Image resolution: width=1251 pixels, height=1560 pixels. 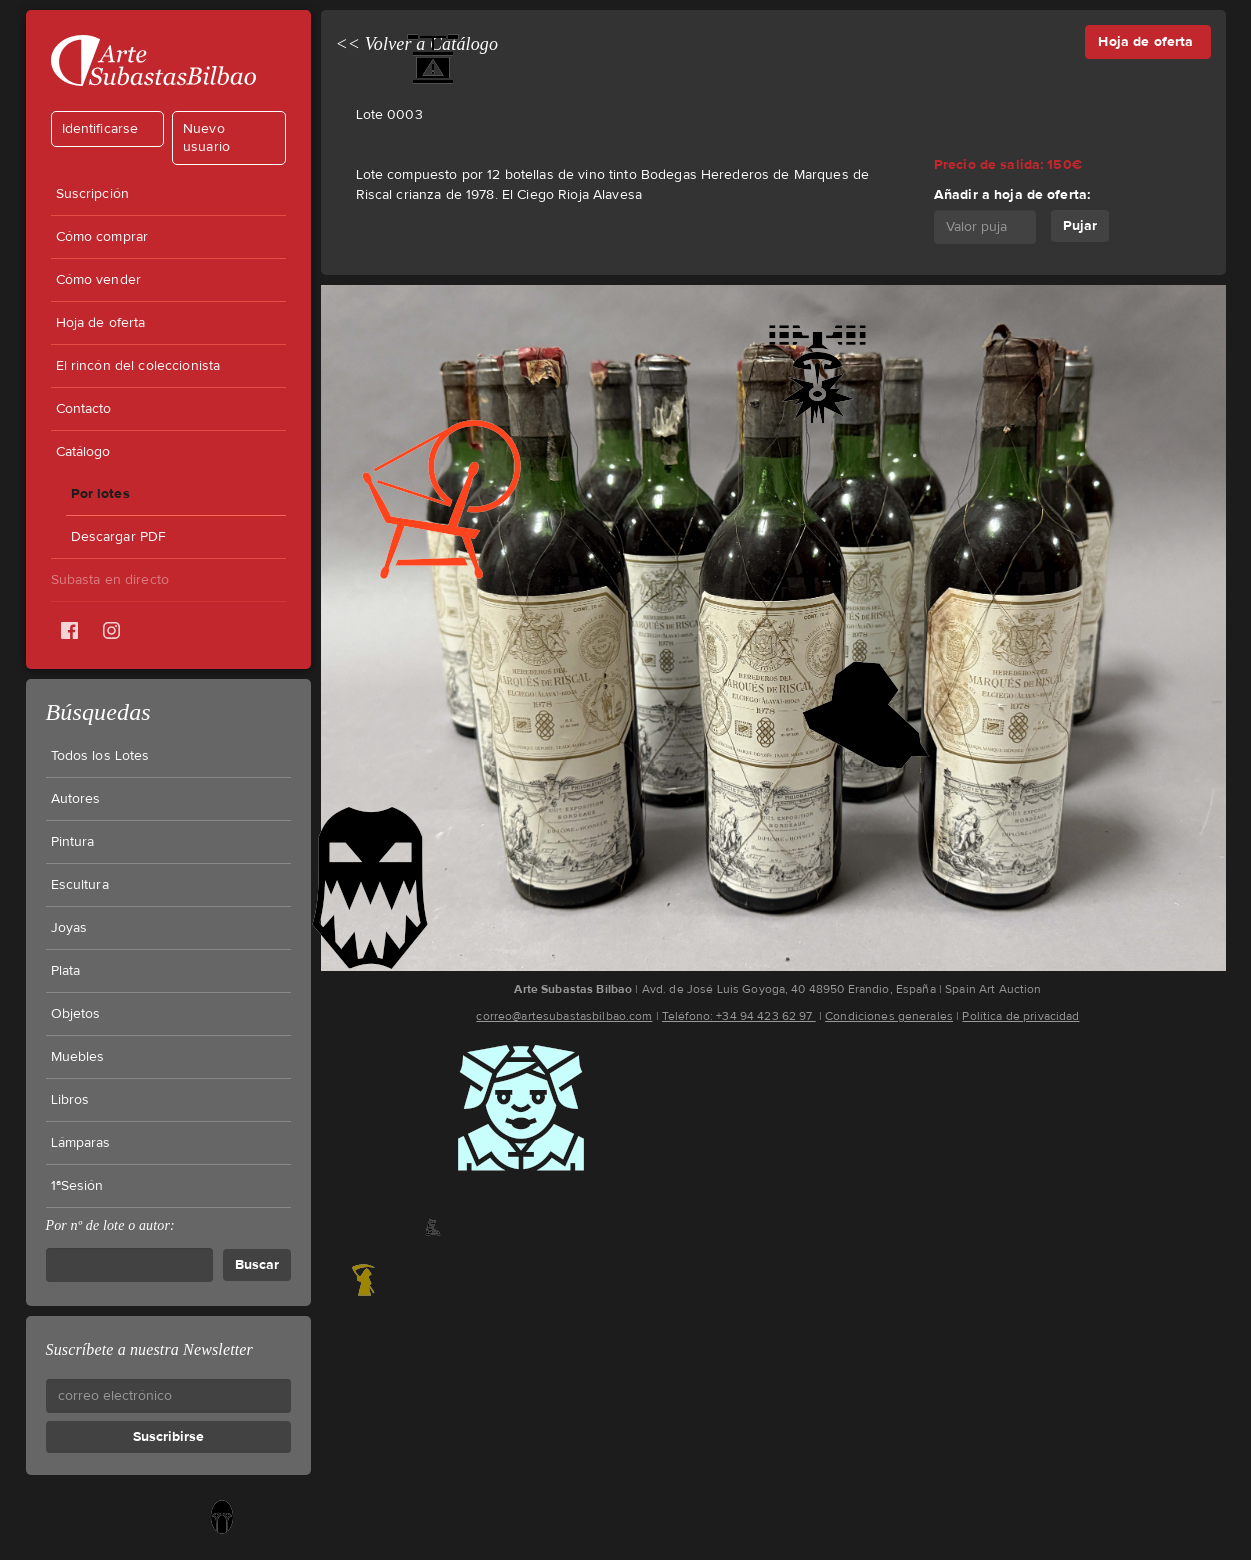 What do you see at coordinates (222, 1517) in the screenshot?
I see `indicates sadness or crying emotion in game` at bounding box center [222, 1517].